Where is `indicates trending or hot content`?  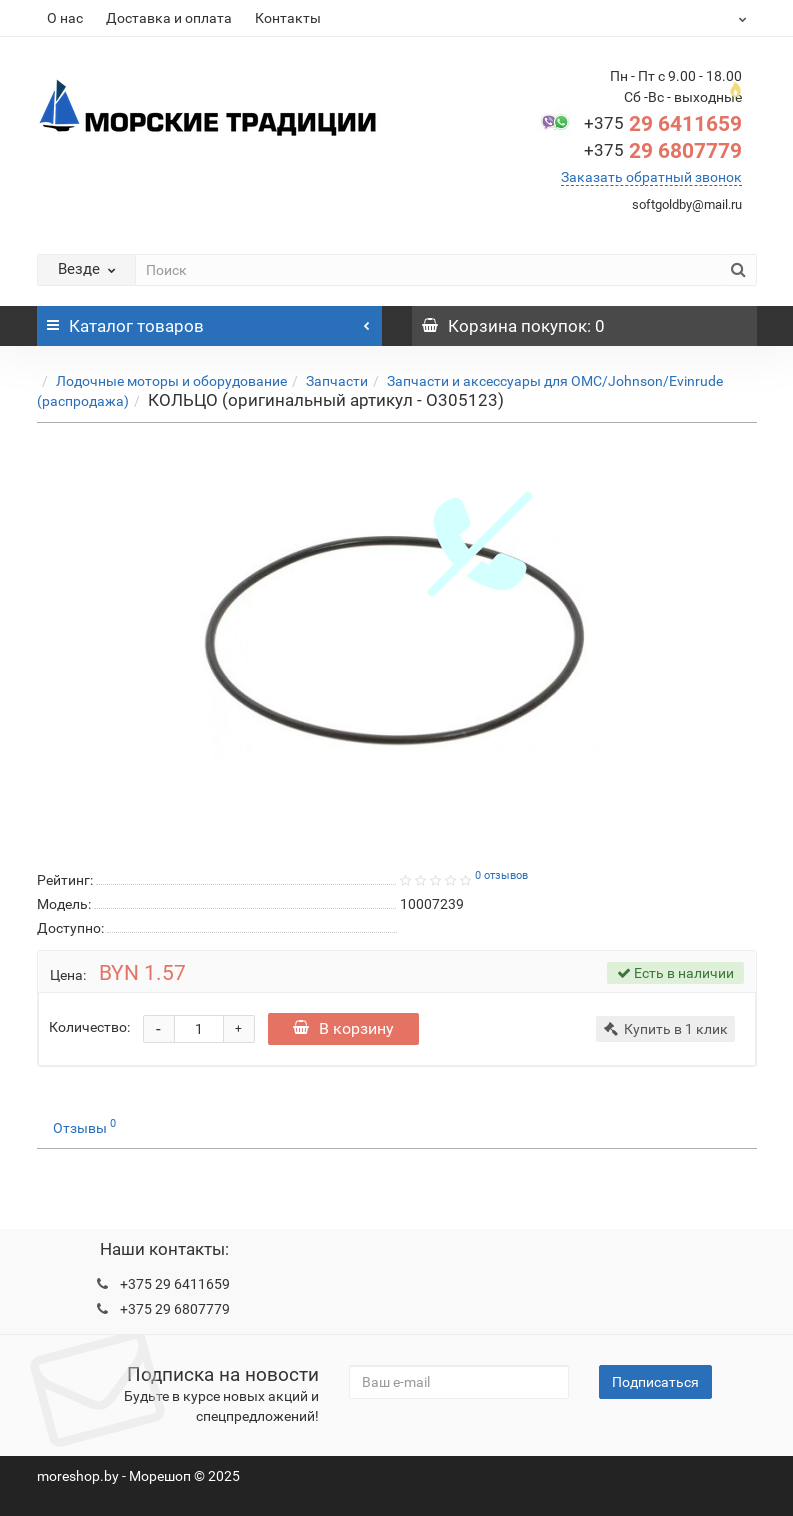
indicates trending or hot content is located at coordinates (735, 89).